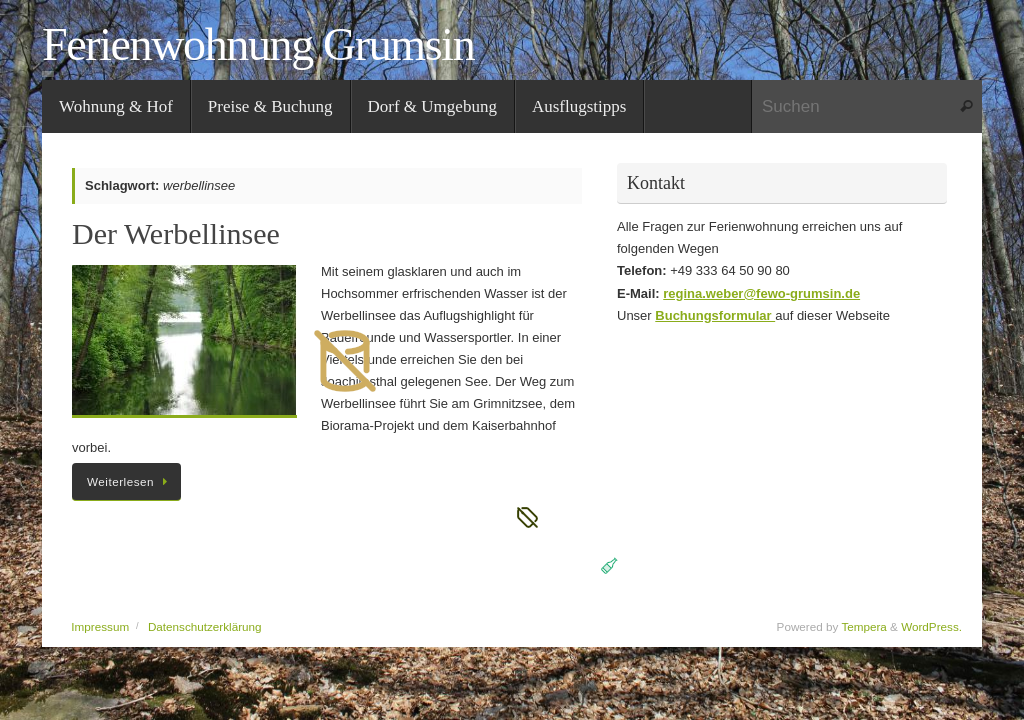 The width and height of the screenshot is (1024, 720). Describe the element at coordinates (609, 566) in the screenshot. I see `browse alcoholic beverage options` at that location.